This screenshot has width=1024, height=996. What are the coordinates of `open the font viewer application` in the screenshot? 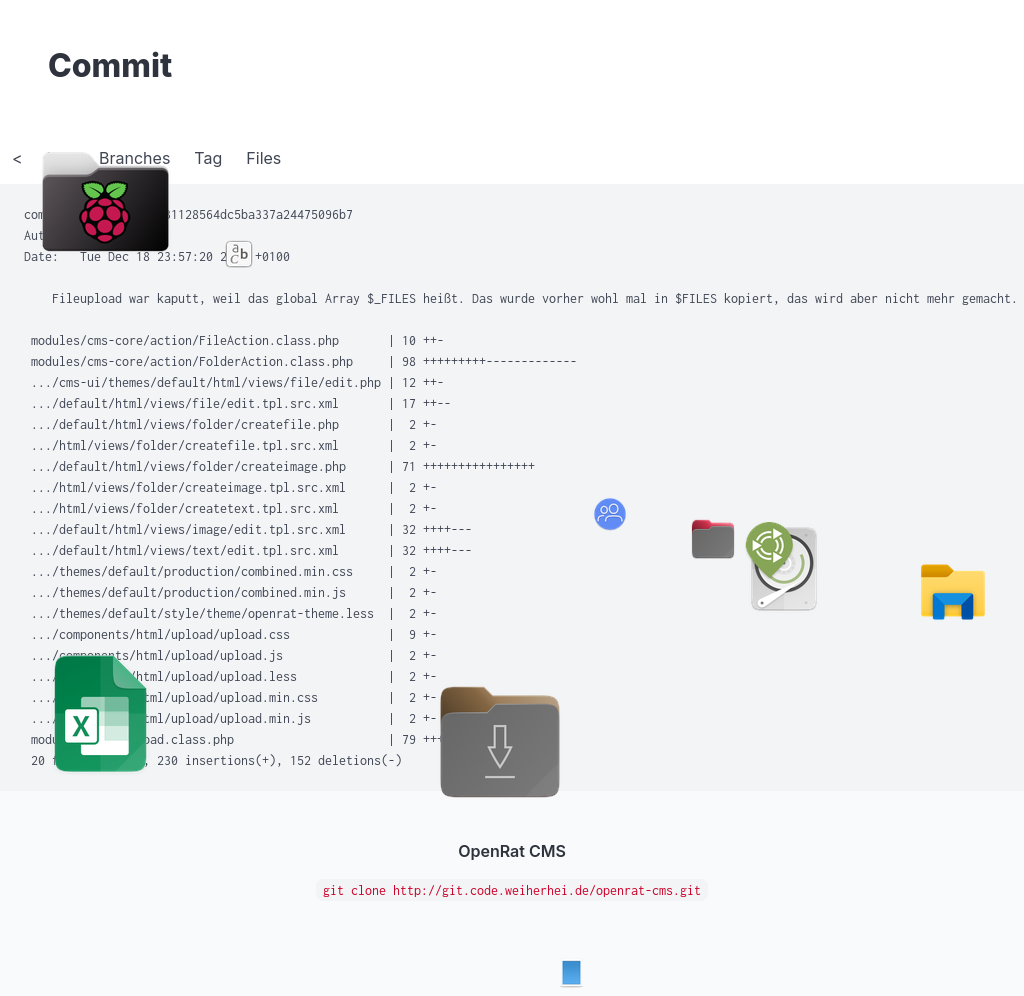 It's located at (239, 254).